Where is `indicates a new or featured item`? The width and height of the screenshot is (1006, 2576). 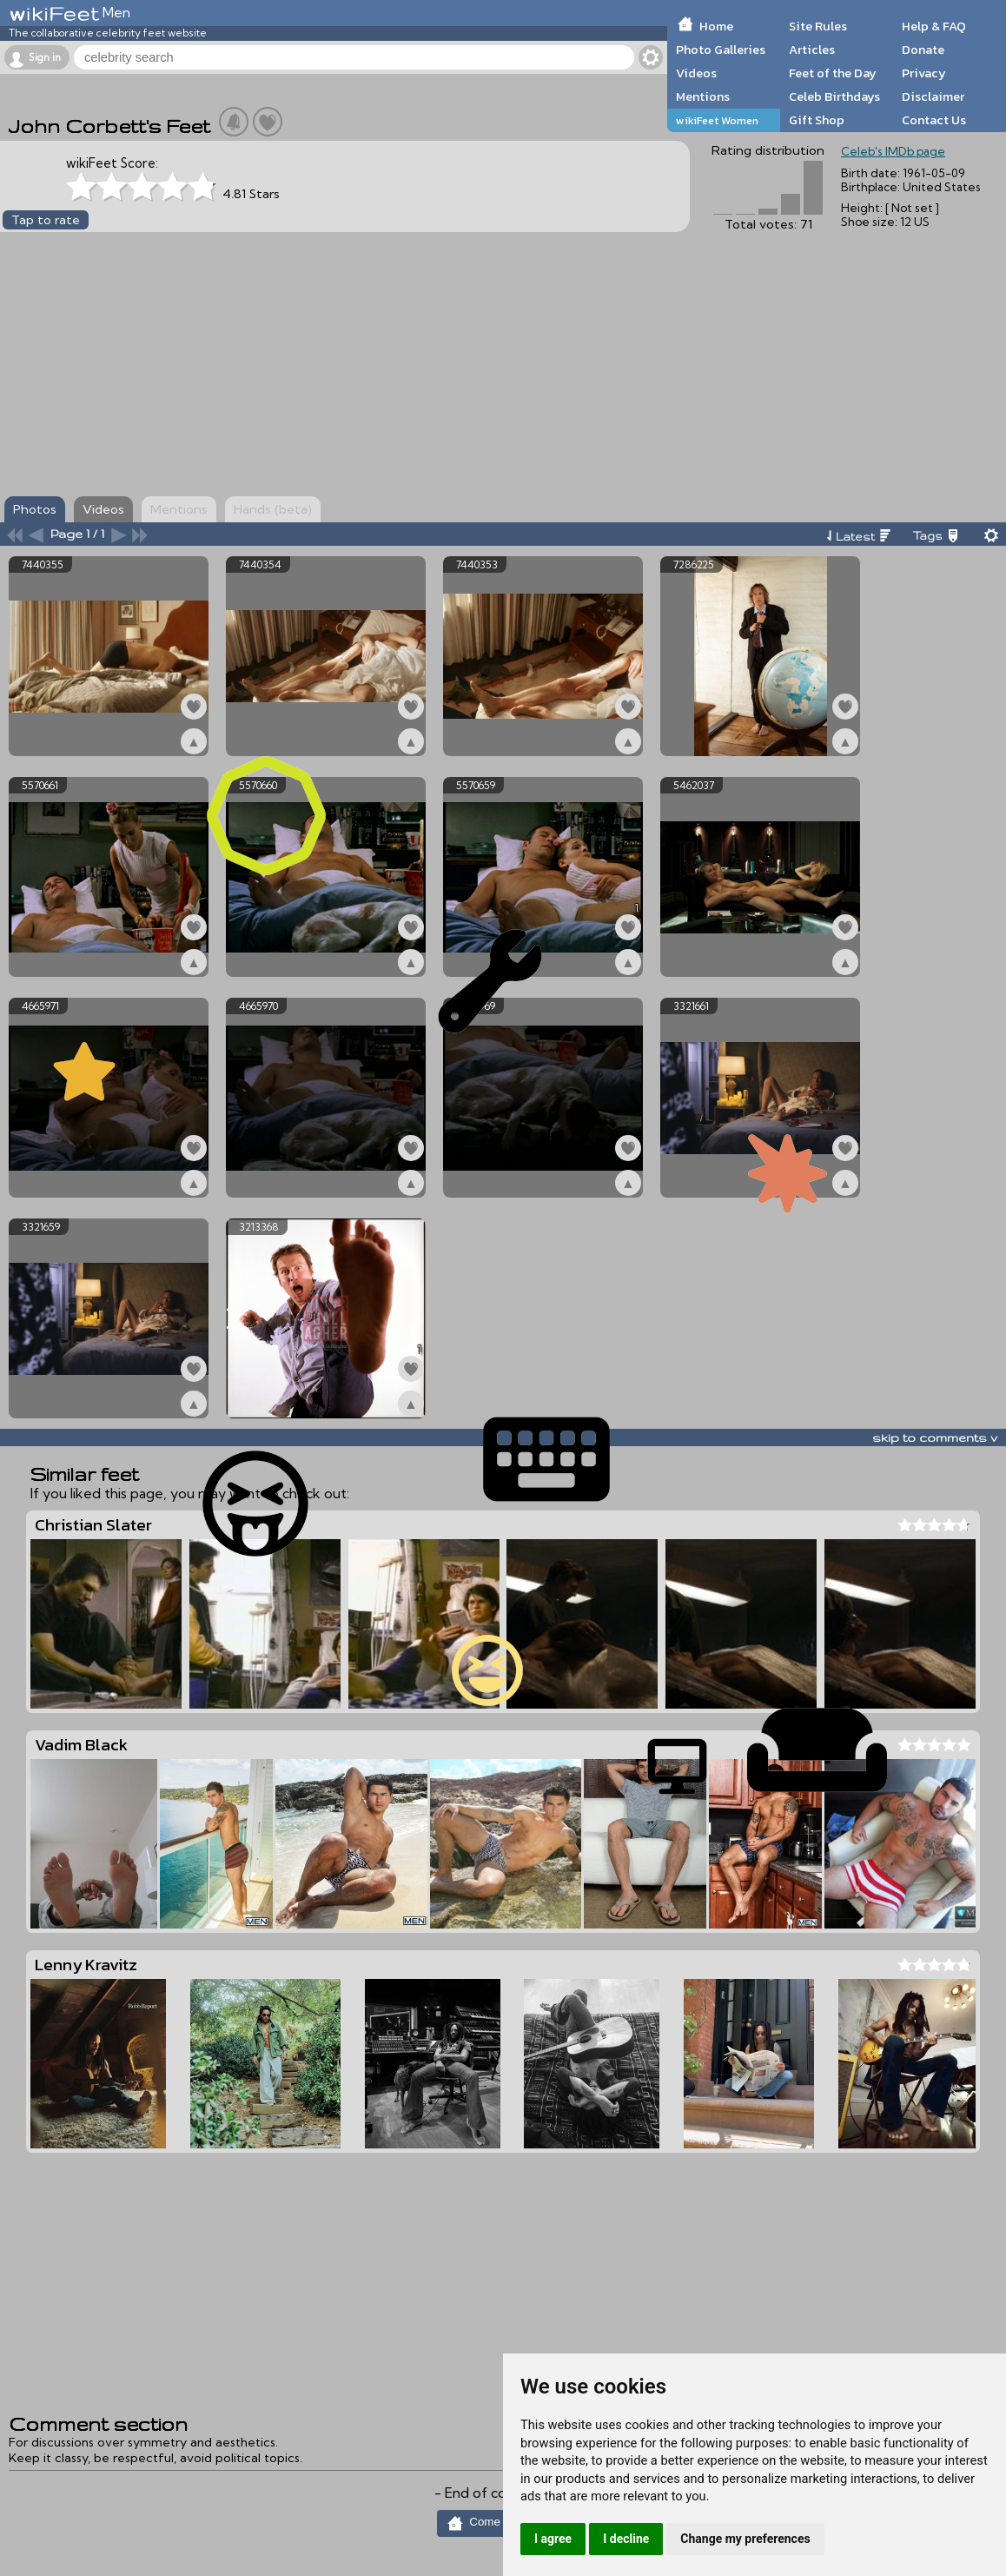
indicates a new or featured item is located at coordinates (787, 1173).